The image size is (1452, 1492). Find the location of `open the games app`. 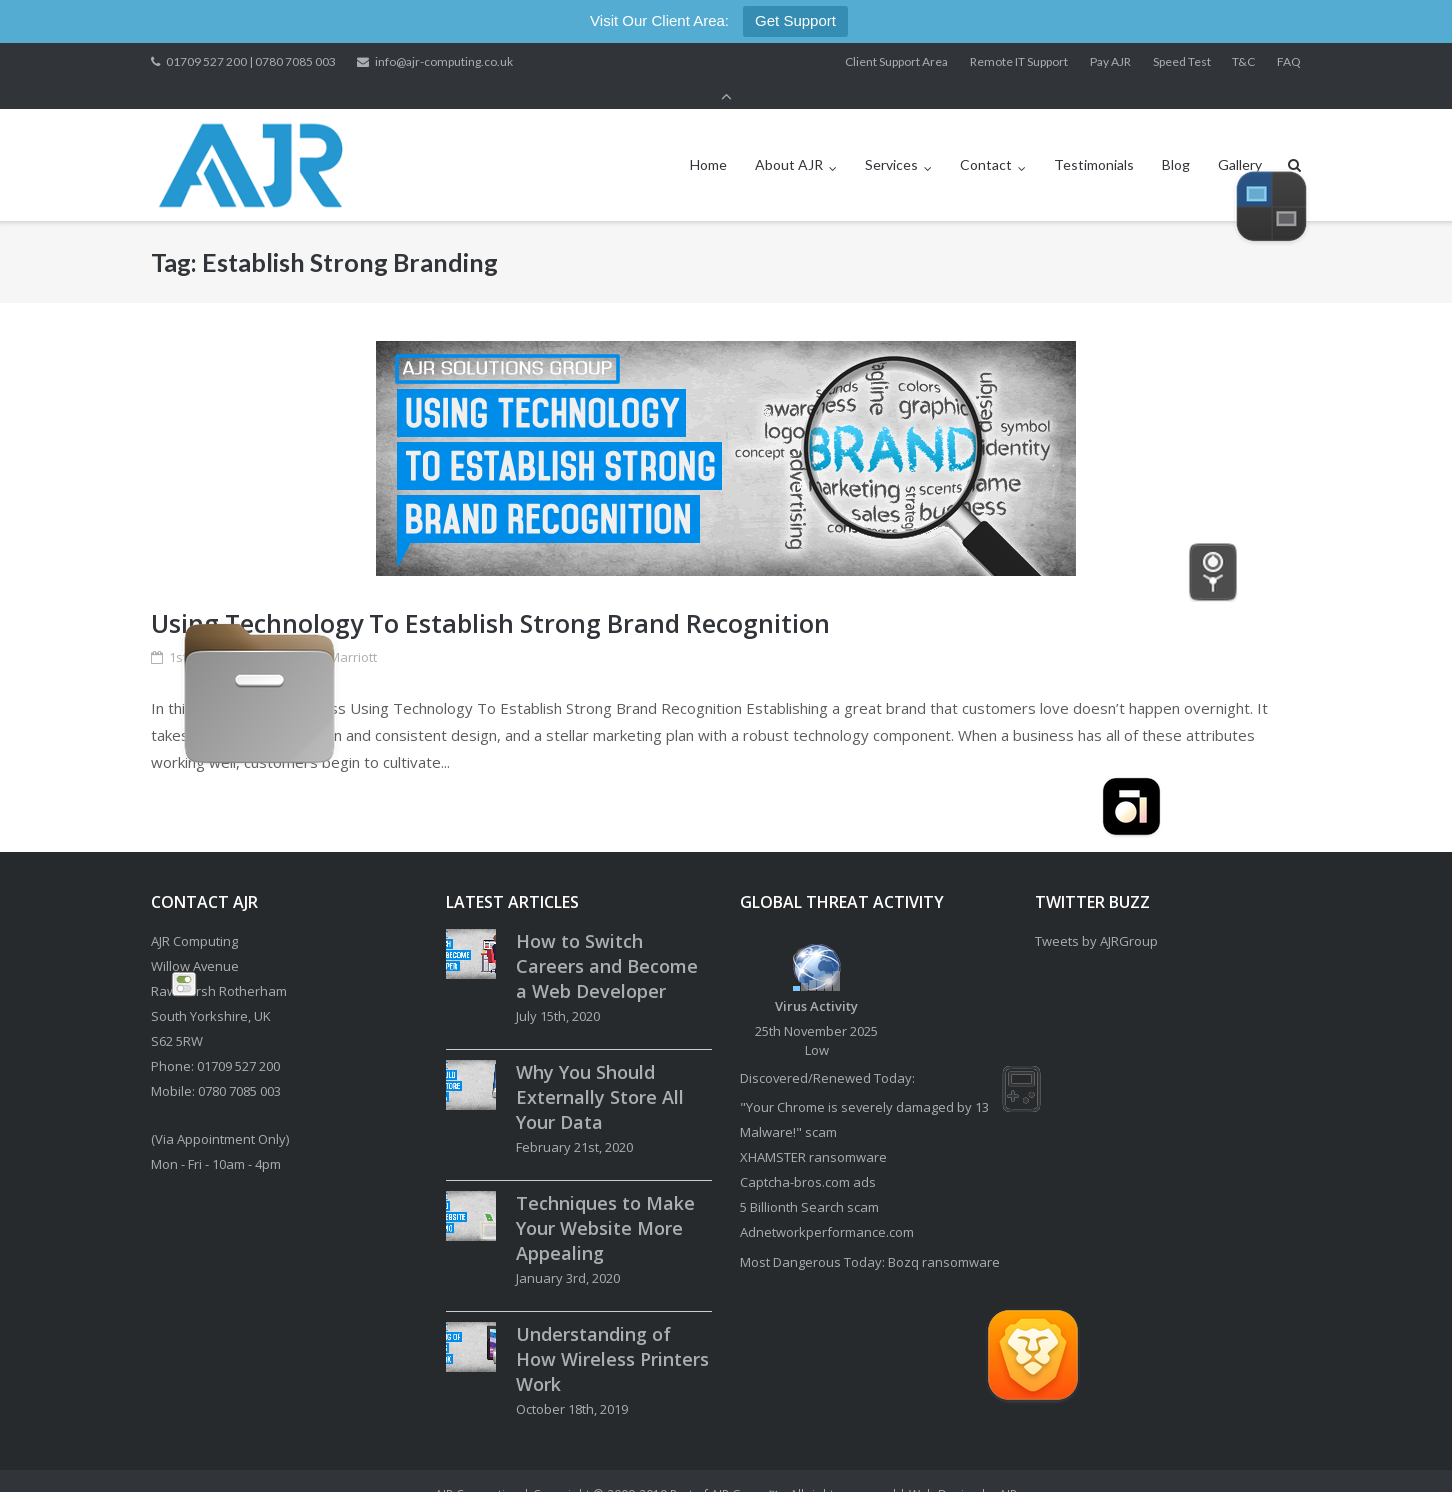

open the games app is located at coordinates (1023, 1089).